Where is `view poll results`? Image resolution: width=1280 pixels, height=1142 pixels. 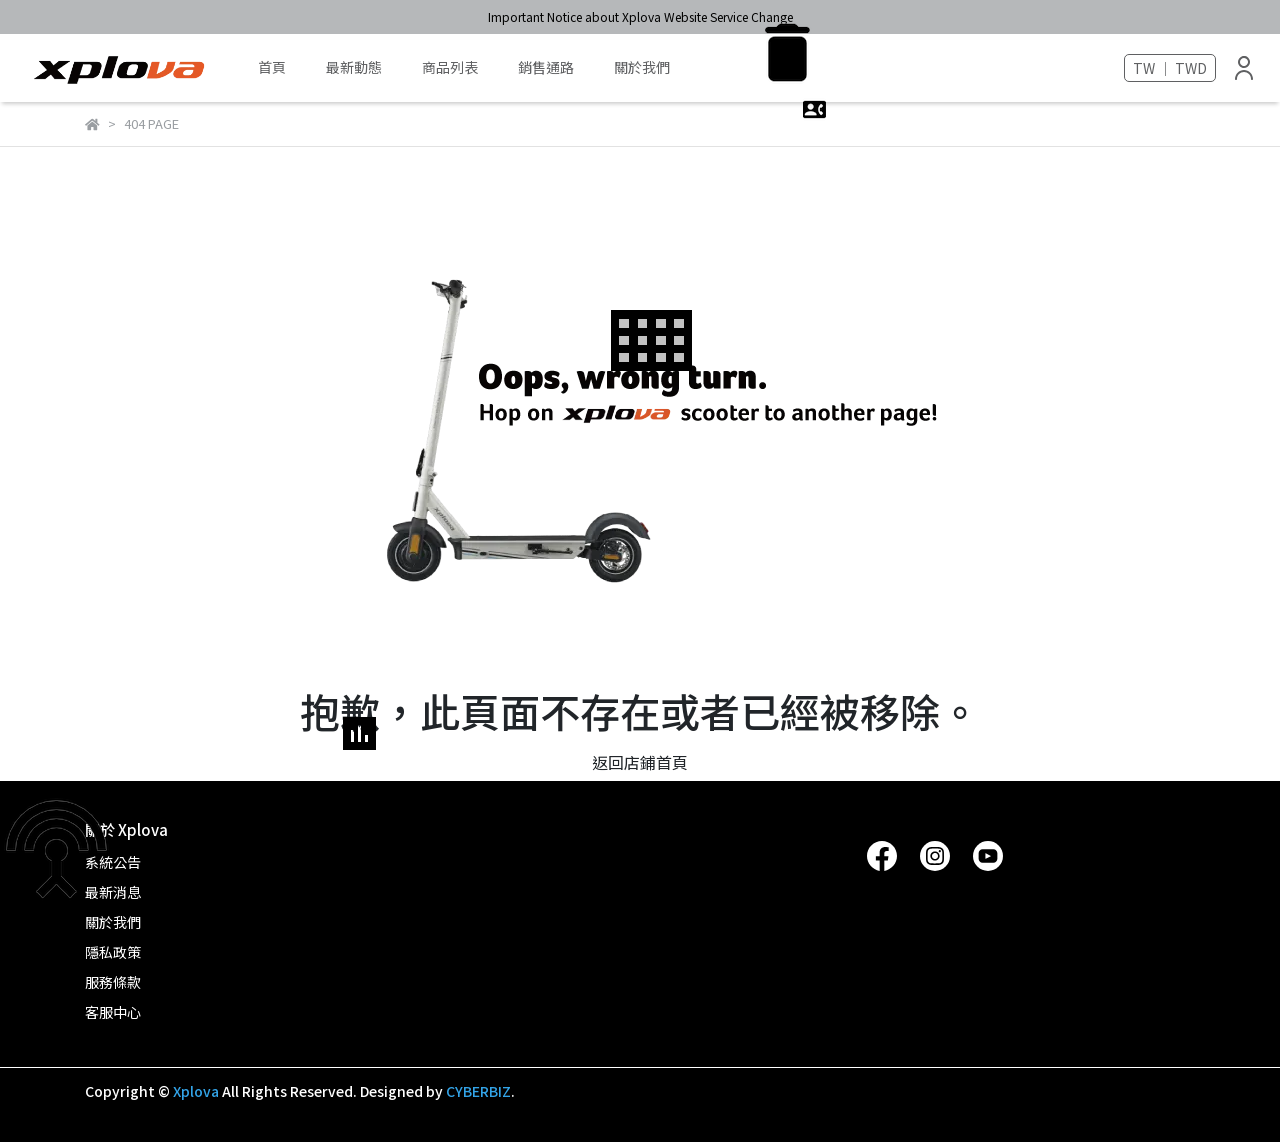 view poll results is located at coordinates (359, 733).